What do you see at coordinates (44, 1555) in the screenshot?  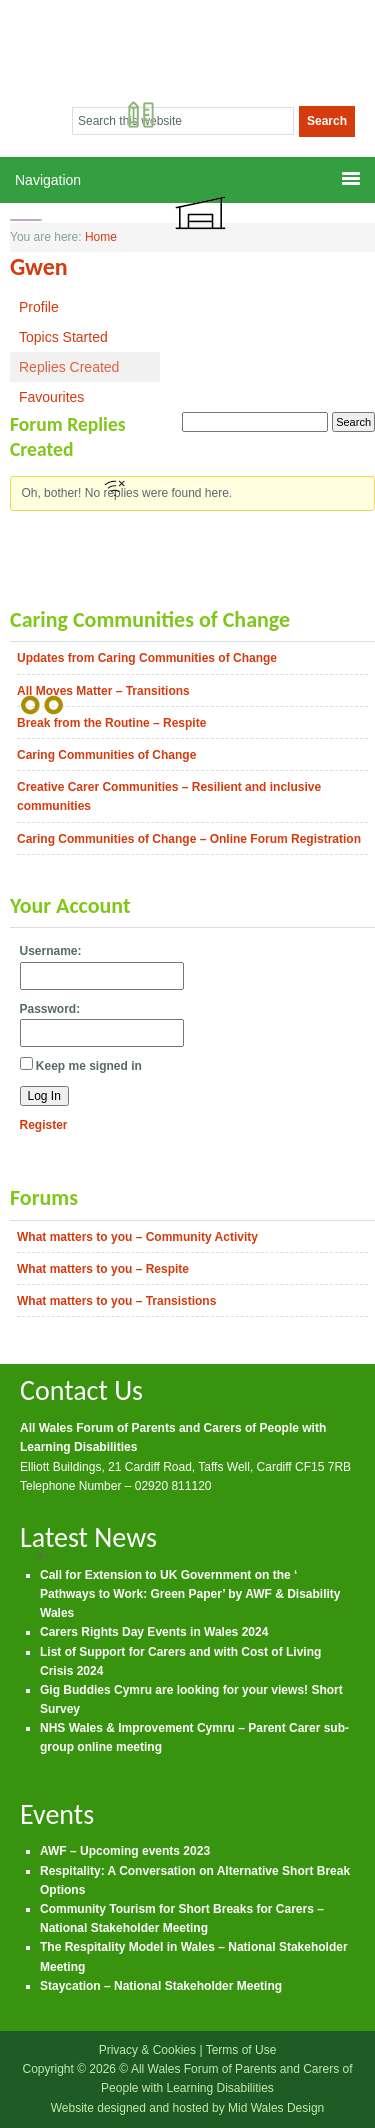 I see `navigate to the beginning or first item` at bounding box center [44, 1555].